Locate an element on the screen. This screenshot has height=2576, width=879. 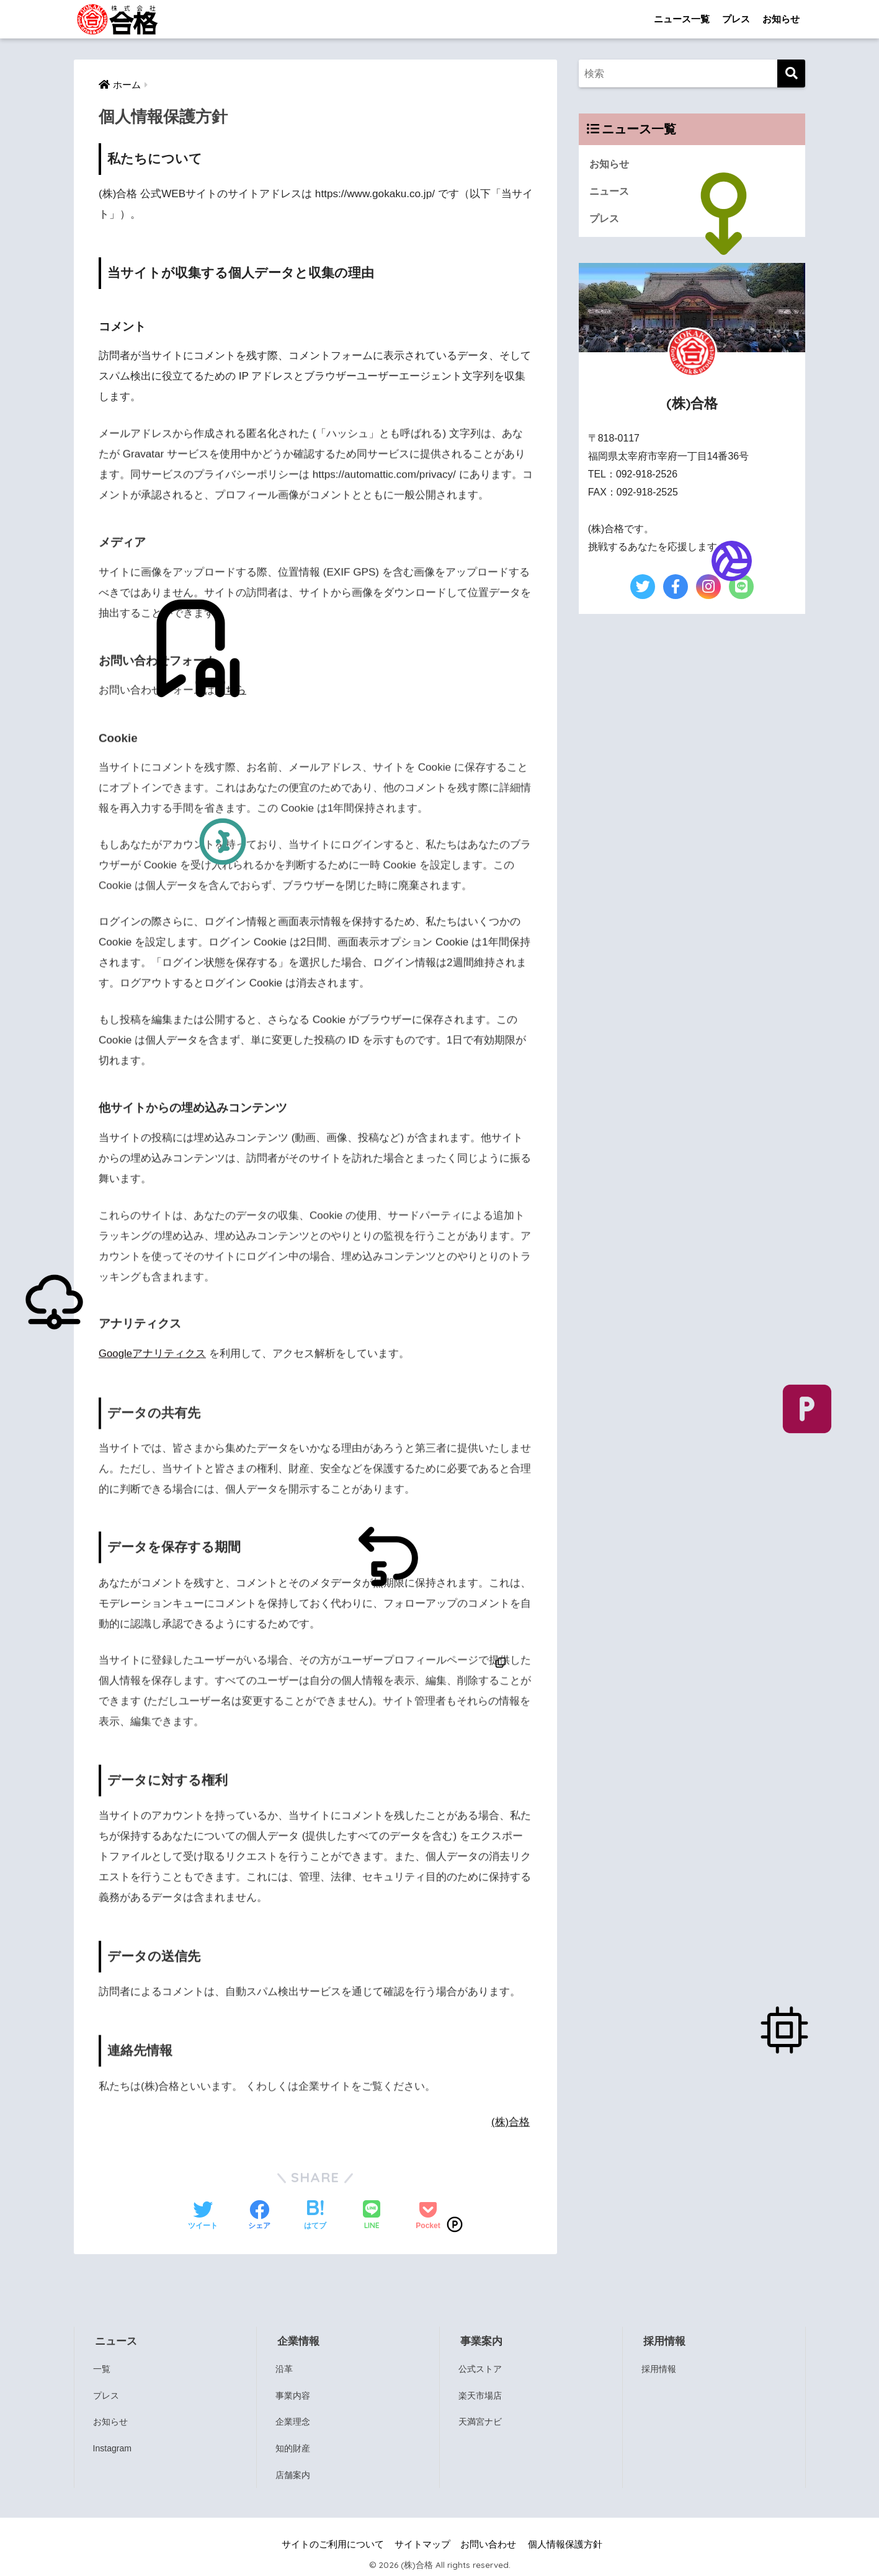
parking location or availability is located at coordinates (807, 1409).